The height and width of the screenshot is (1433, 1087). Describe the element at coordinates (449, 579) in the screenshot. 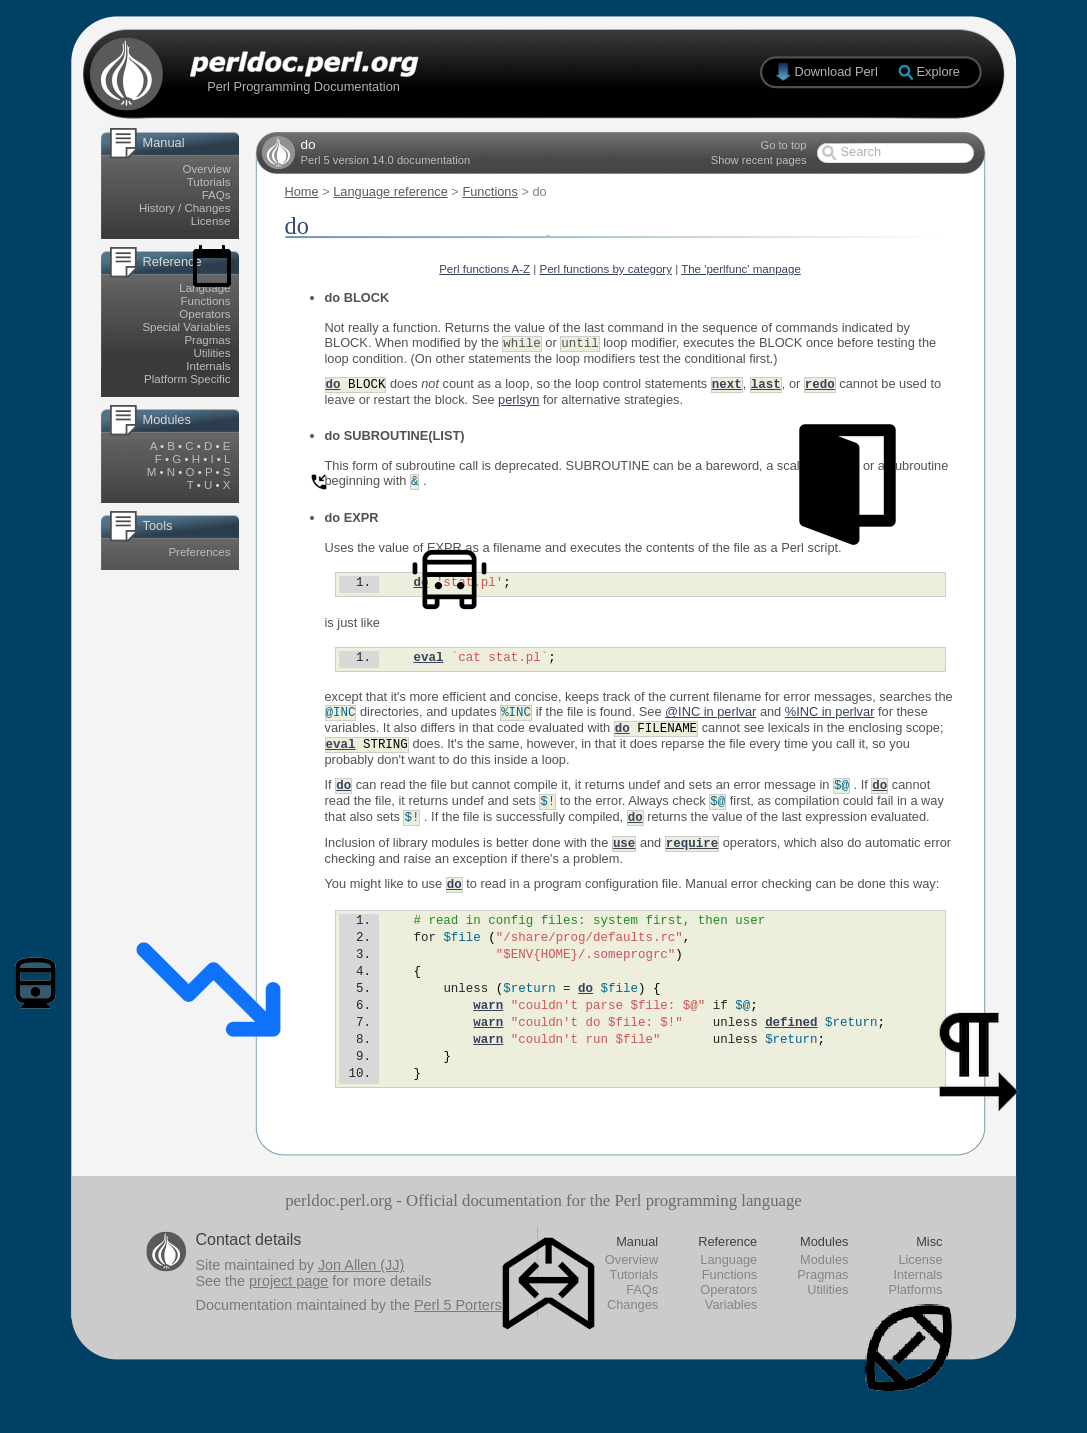

I see `view public transit options` at that location.